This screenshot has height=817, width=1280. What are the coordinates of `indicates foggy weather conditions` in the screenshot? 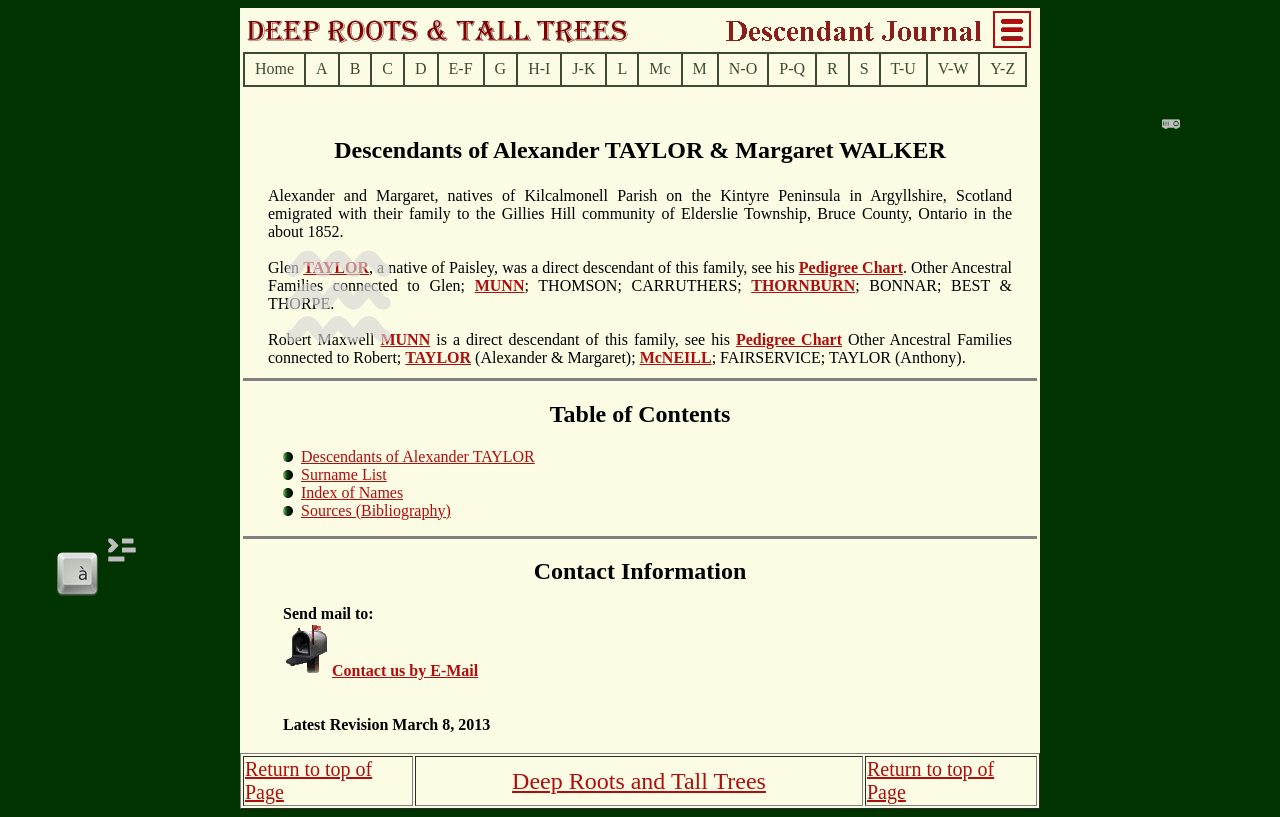 It's located at (338, 296).